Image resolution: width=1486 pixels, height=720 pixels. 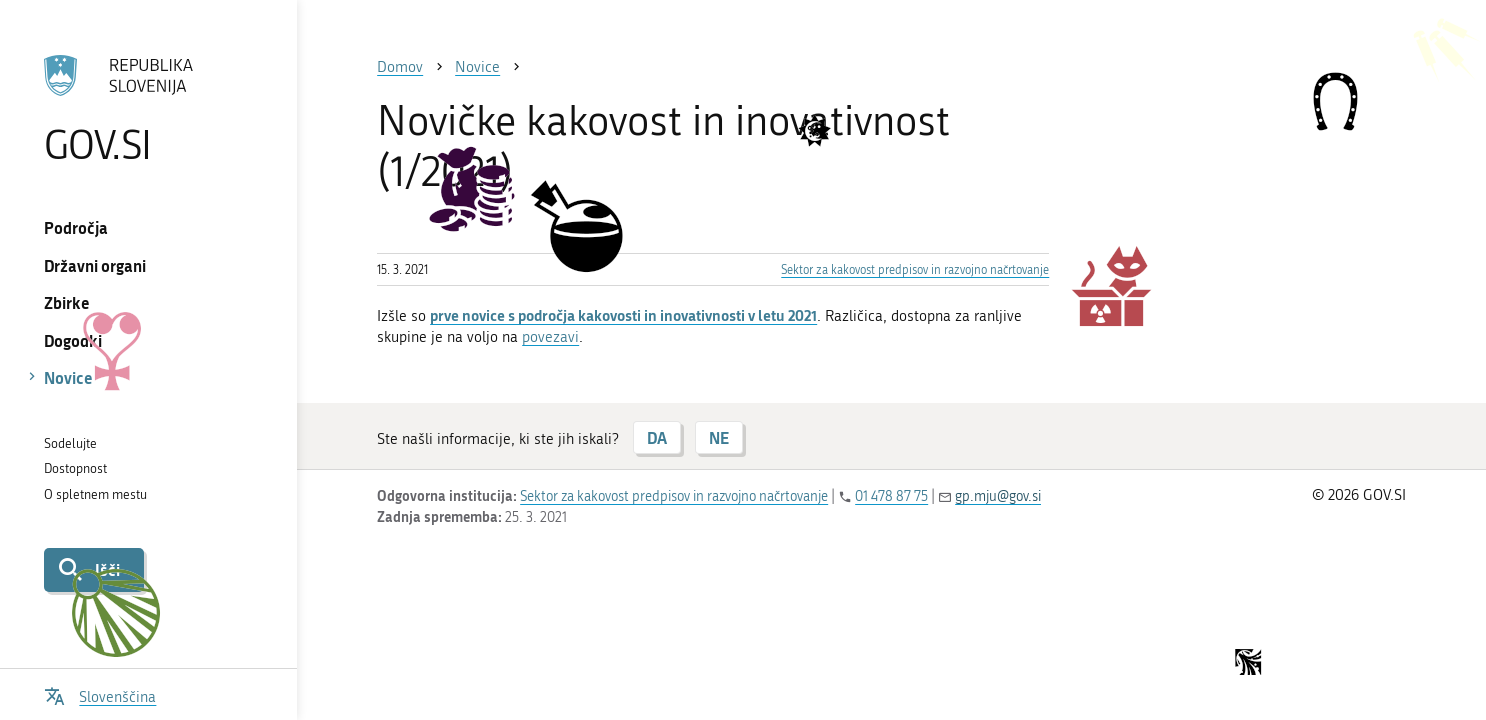 I want to click on indicates acupuncture or needle-based treatment, so click(x=1446, y=50).